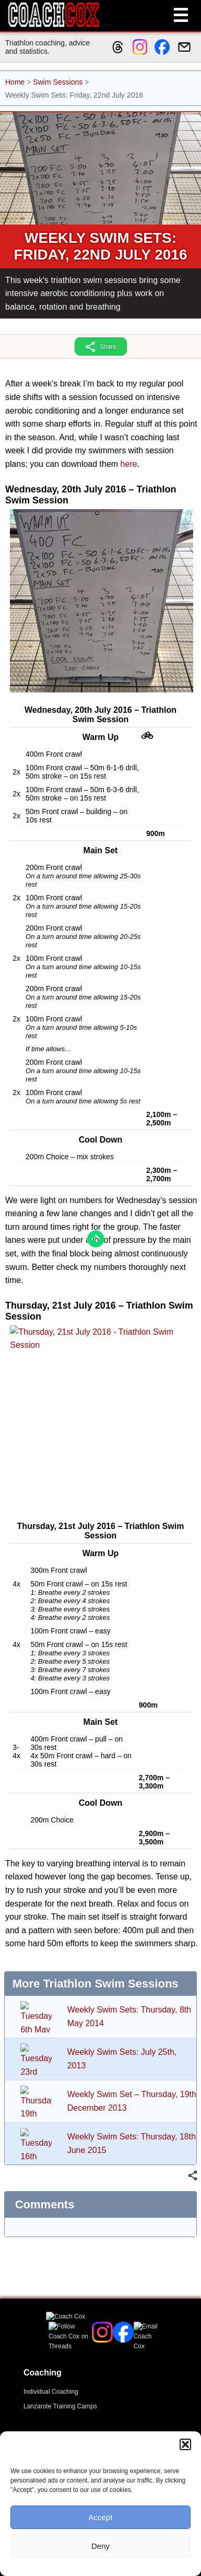 The width and height of the screenshot is (201, 2576). Describe the element at coordinates (193, 2175) in the screenshot. I see `share content with others` at that location.